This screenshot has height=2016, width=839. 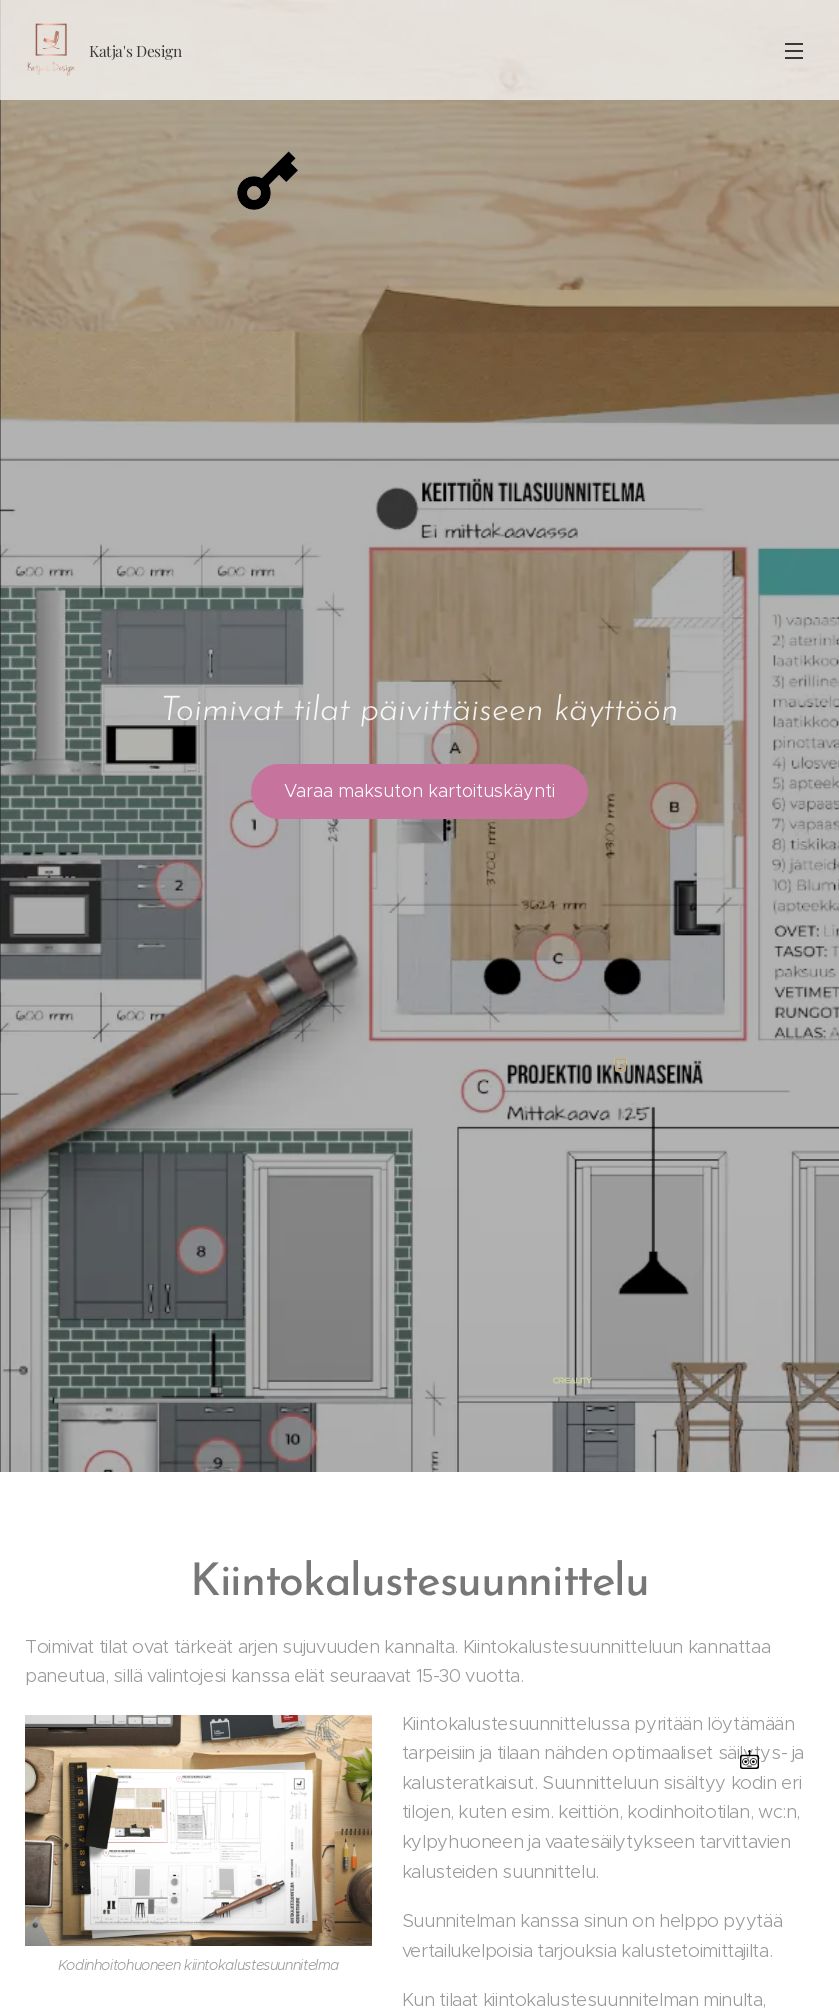 What do you see at coordinates (572, 1380) in the screenshot?
I see `creality brand logo` at bounding box center [572, 1380].